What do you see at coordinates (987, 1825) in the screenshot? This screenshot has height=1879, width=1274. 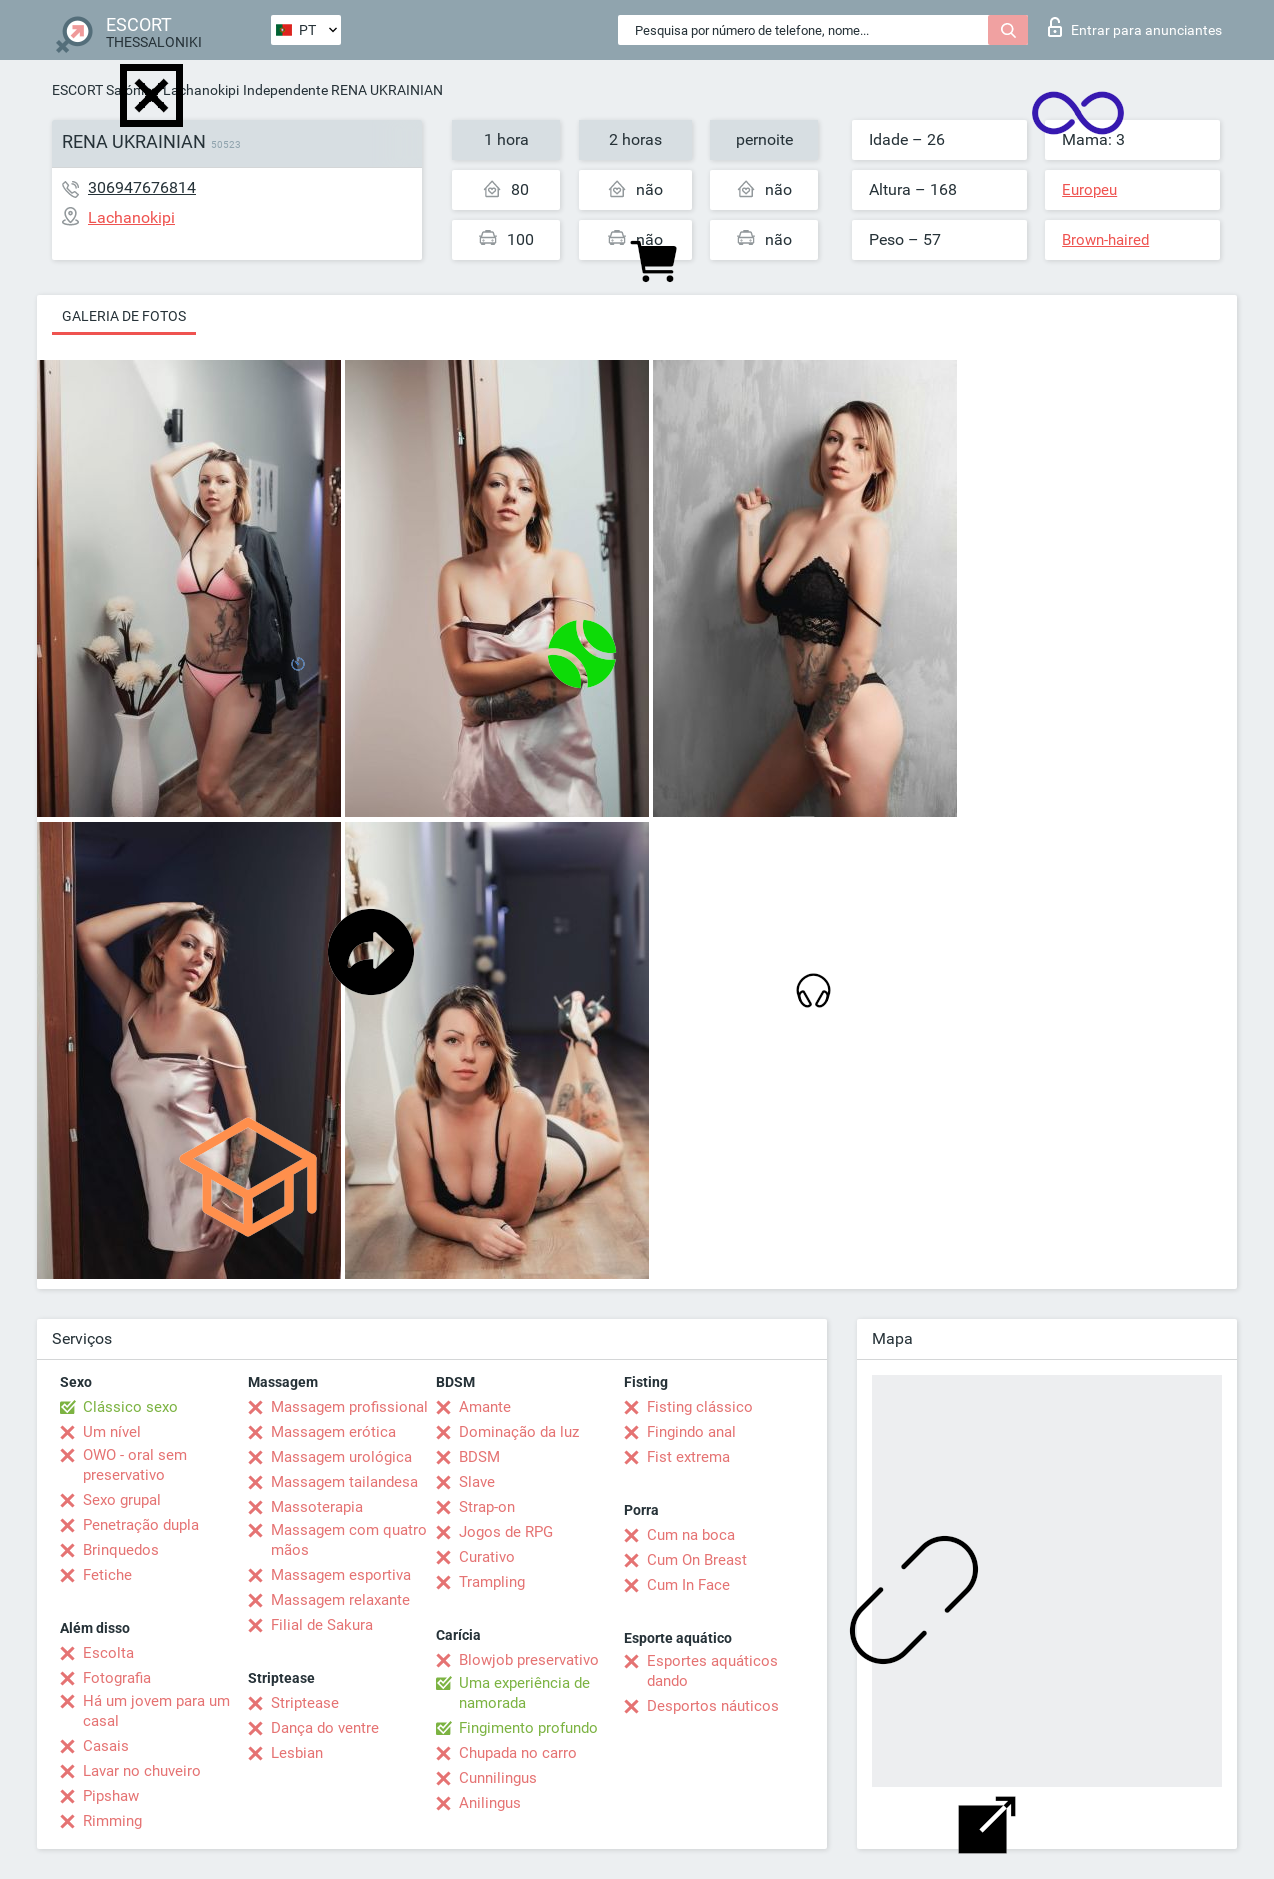 I see `open link in new tab or window` at bounding box center [987, 1825].